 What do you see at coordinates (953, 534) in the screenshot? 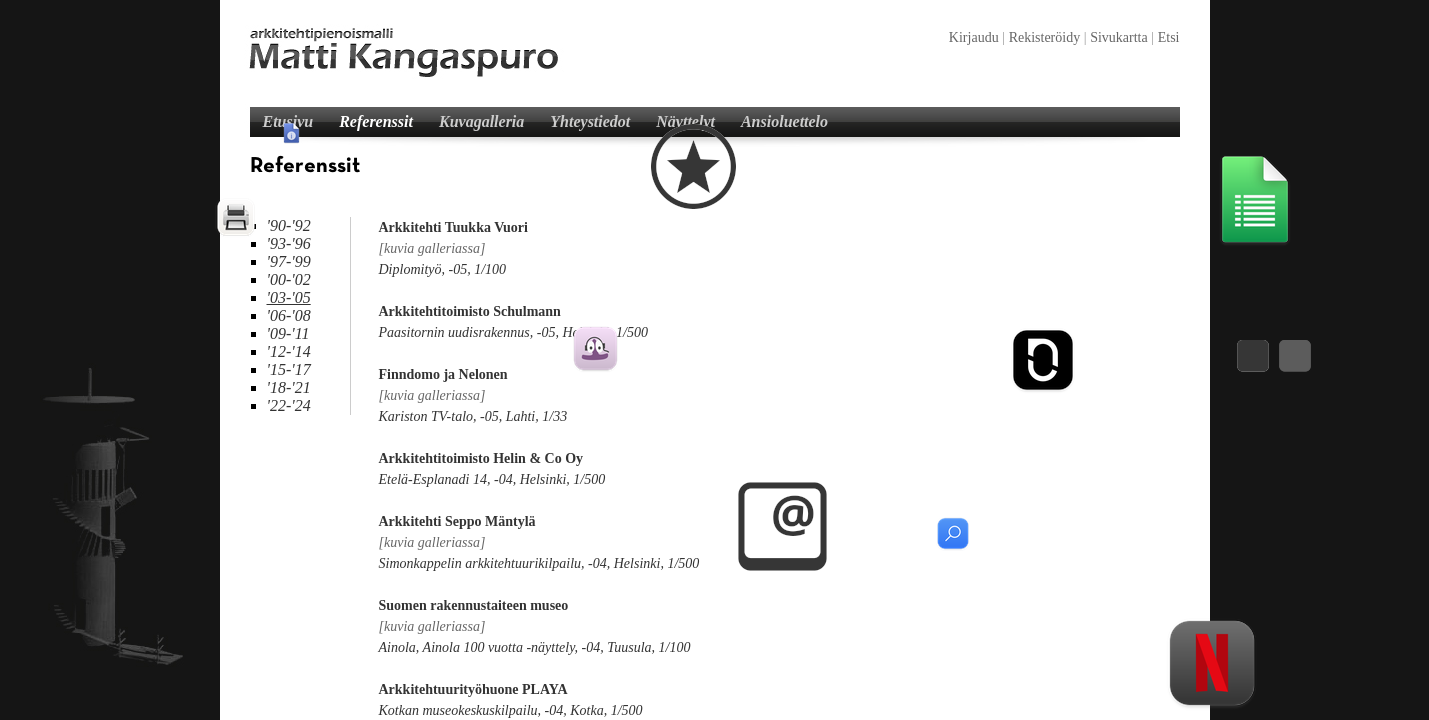
I see `open search or spotlight functionality` at bounding box center [953, 534].